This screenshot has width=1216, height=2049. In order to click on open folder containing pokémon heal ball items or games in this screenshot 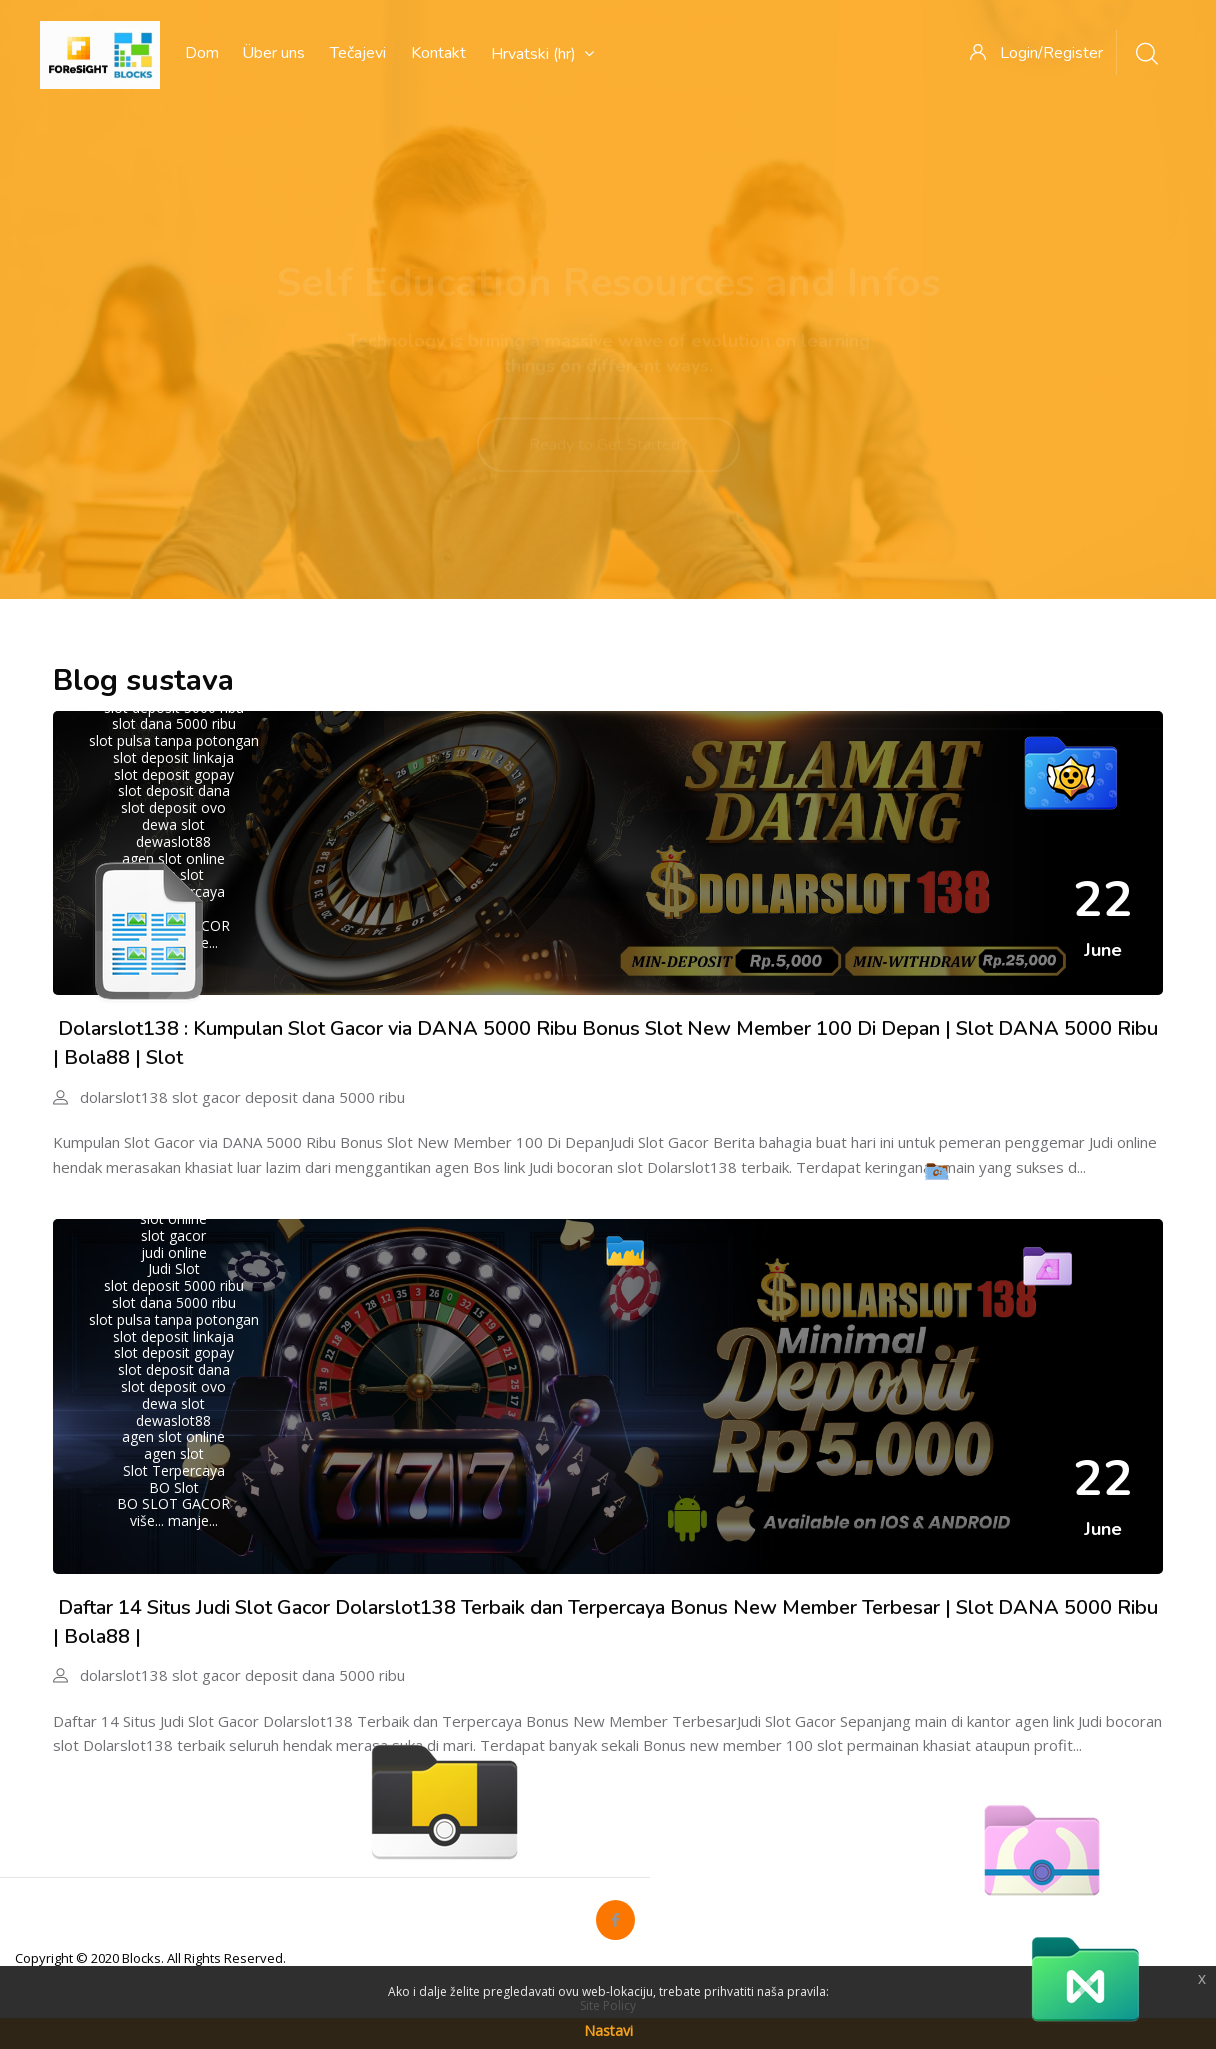, I will do `click(1041, 1853)`.